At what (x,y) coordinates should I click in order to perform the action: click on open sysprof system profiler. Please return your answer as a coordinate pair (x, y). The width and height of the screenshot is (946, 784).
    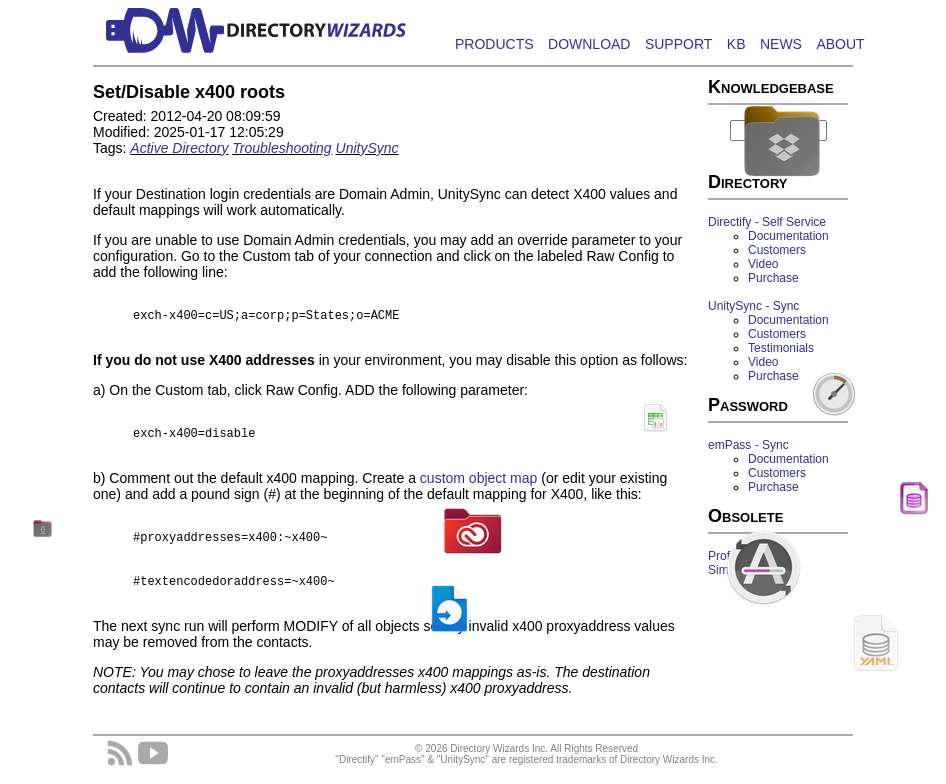
    Looking at the image, I should click on (834, 394).